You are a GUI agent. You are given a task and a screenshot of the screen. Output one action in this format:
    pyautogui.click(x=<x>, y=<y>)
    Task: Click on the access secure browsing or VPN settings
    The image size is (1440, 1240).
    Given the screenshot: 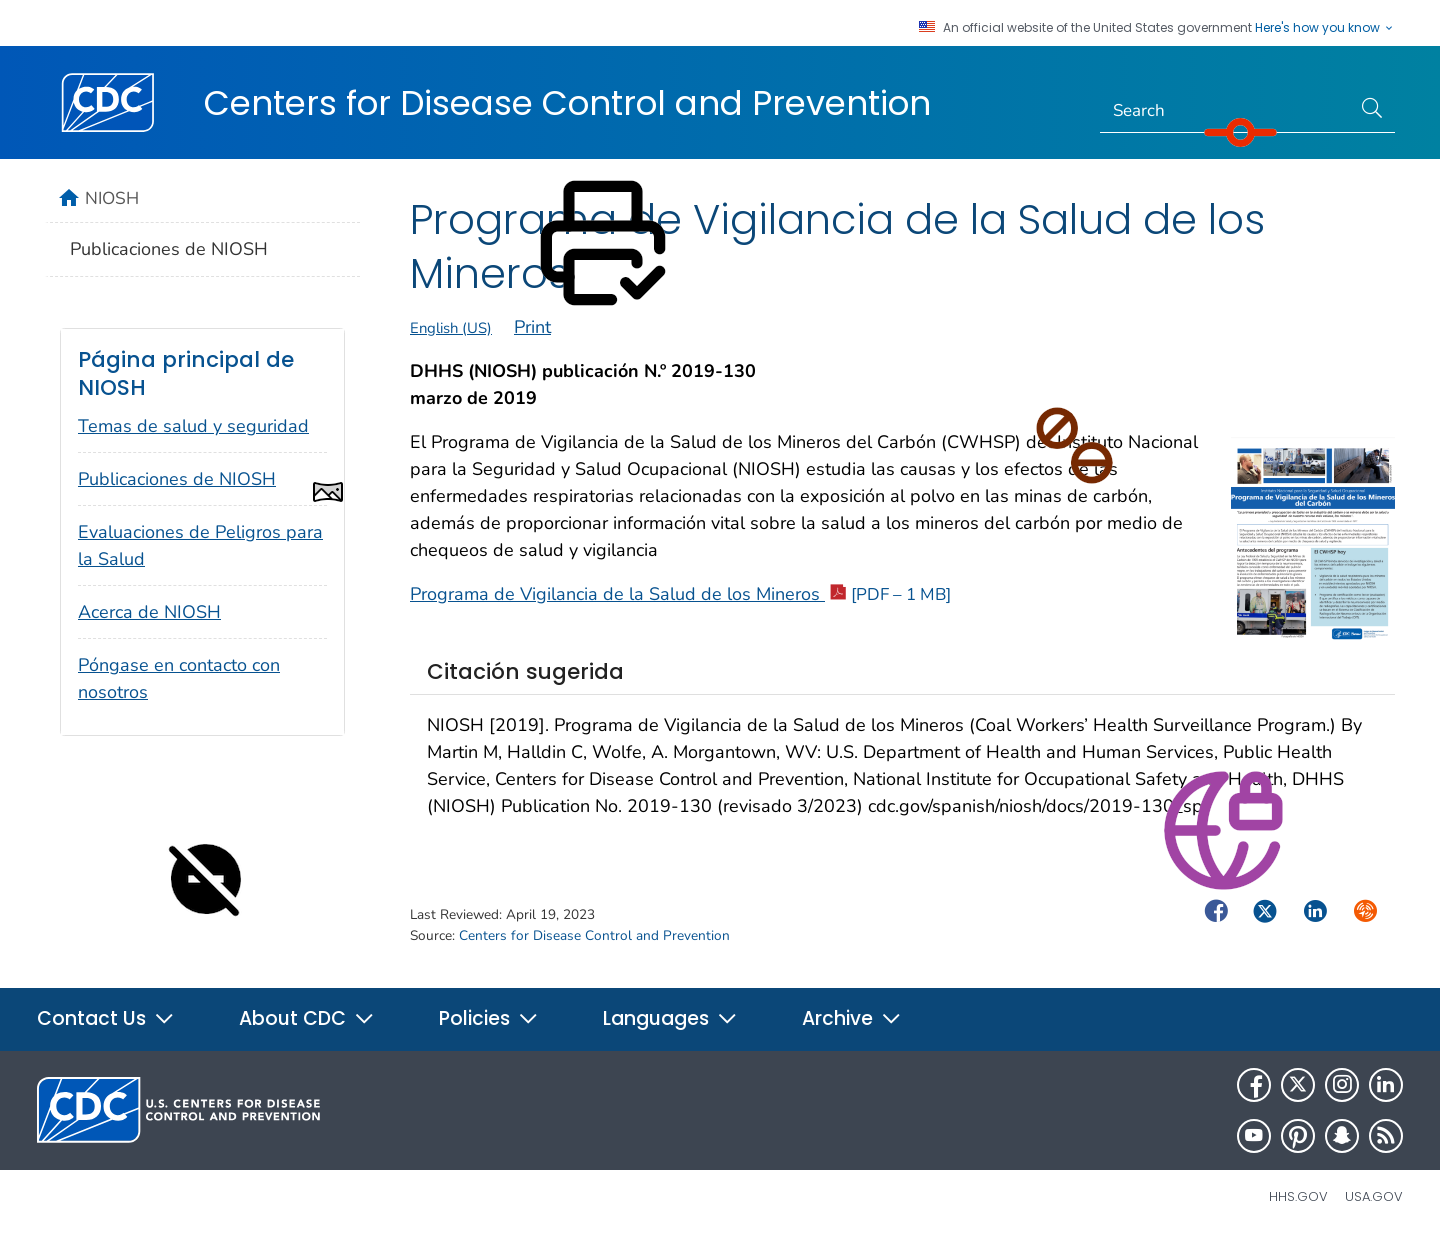 What is the action you would take?
    pyautogui.click(x=1223, y=830)
    